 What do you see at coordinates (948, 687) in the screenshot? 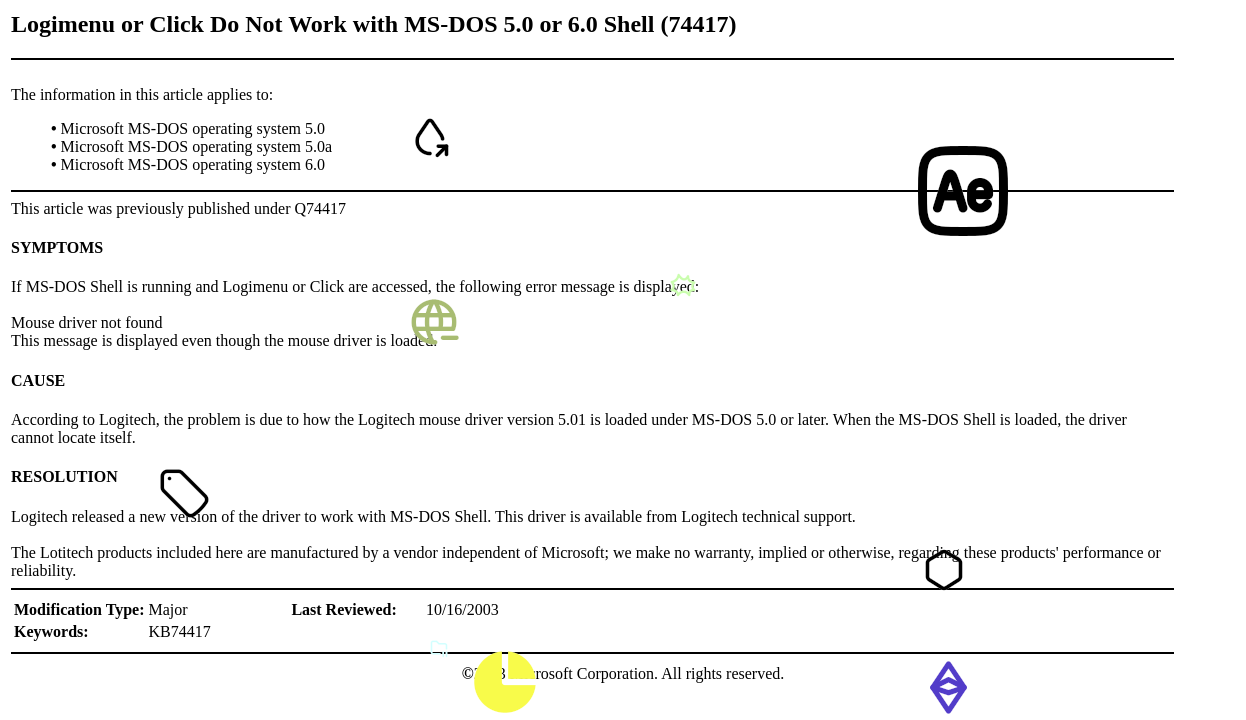
I see `view ethereum wallet balance` at bounding box center [948, 687].